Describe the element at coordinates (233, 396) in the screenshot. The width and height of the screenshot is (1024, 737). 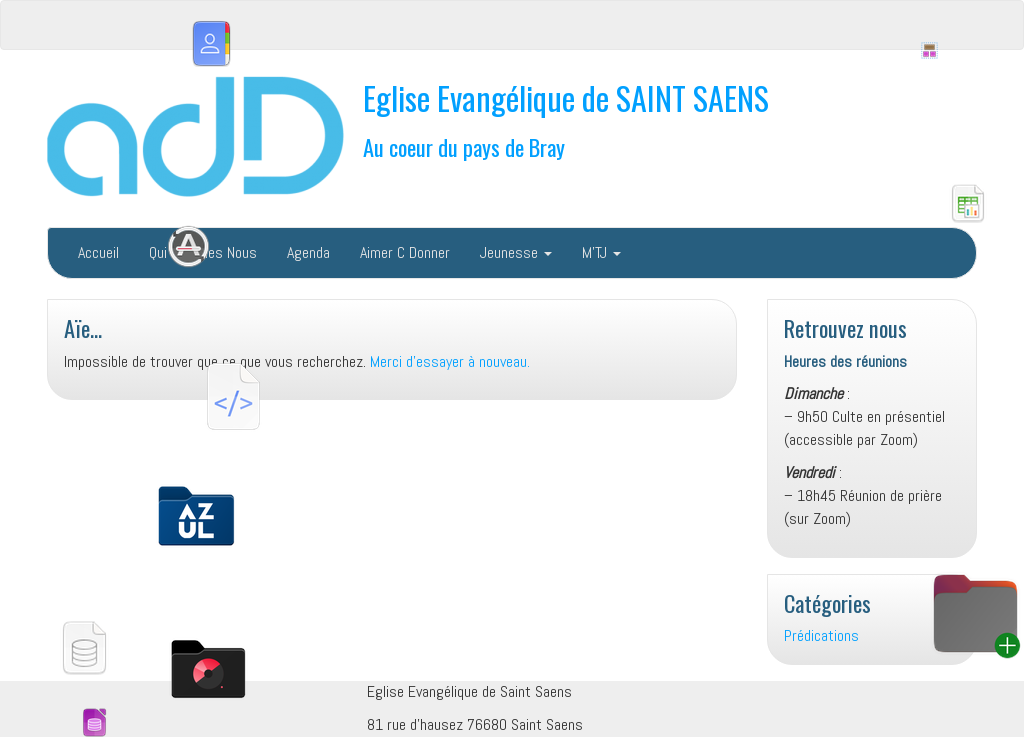
I see `an html file or web document` at that location.